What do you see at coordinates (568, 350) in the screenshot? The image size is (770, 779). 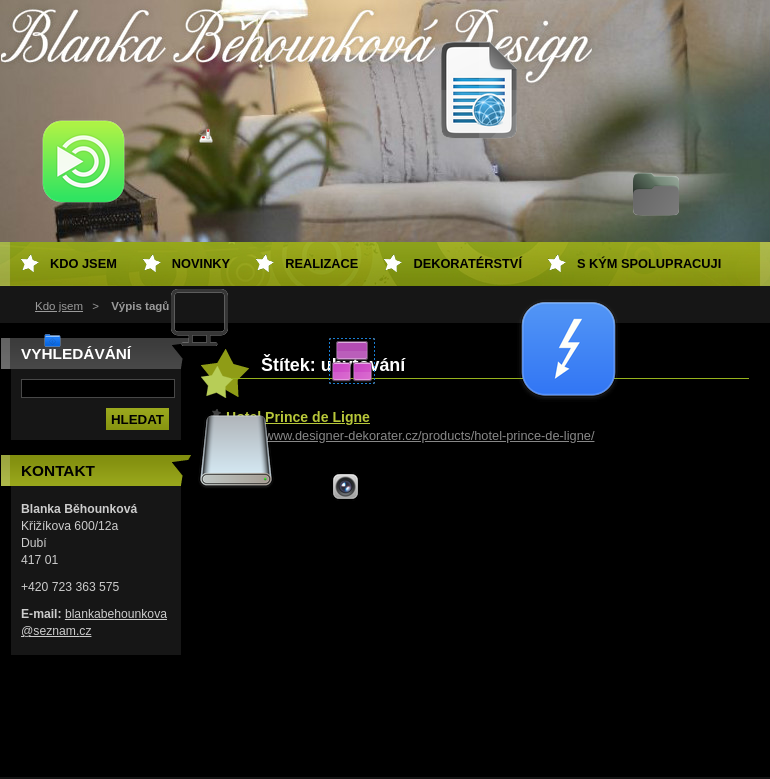 I see `access thunderbolt port settings` at bounding box center [568, 350].